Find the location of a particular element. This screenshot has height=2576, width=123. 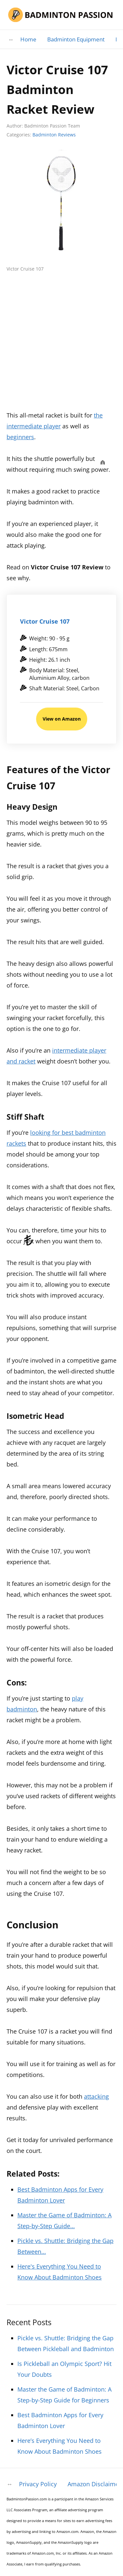

view or select Turkish lira currency is located at coordinates (29, 1240).